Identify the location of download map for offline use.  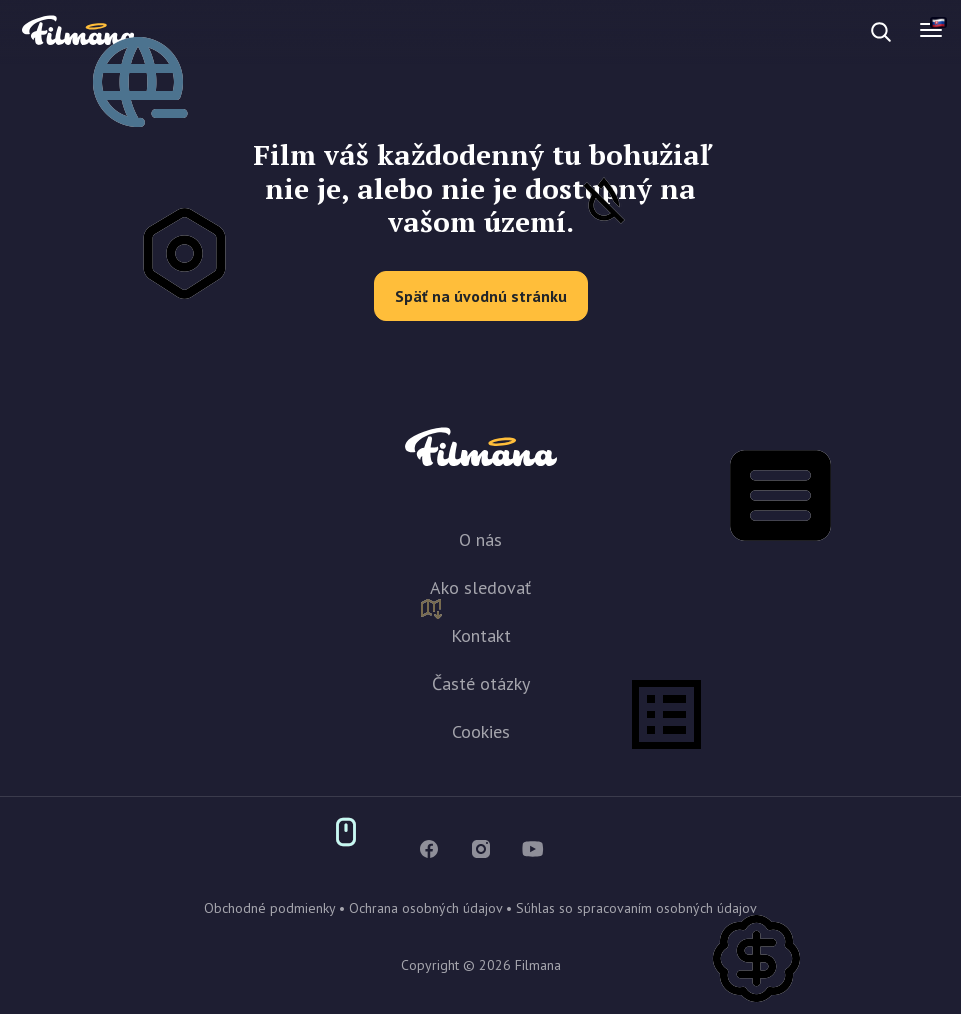
(431, 608).